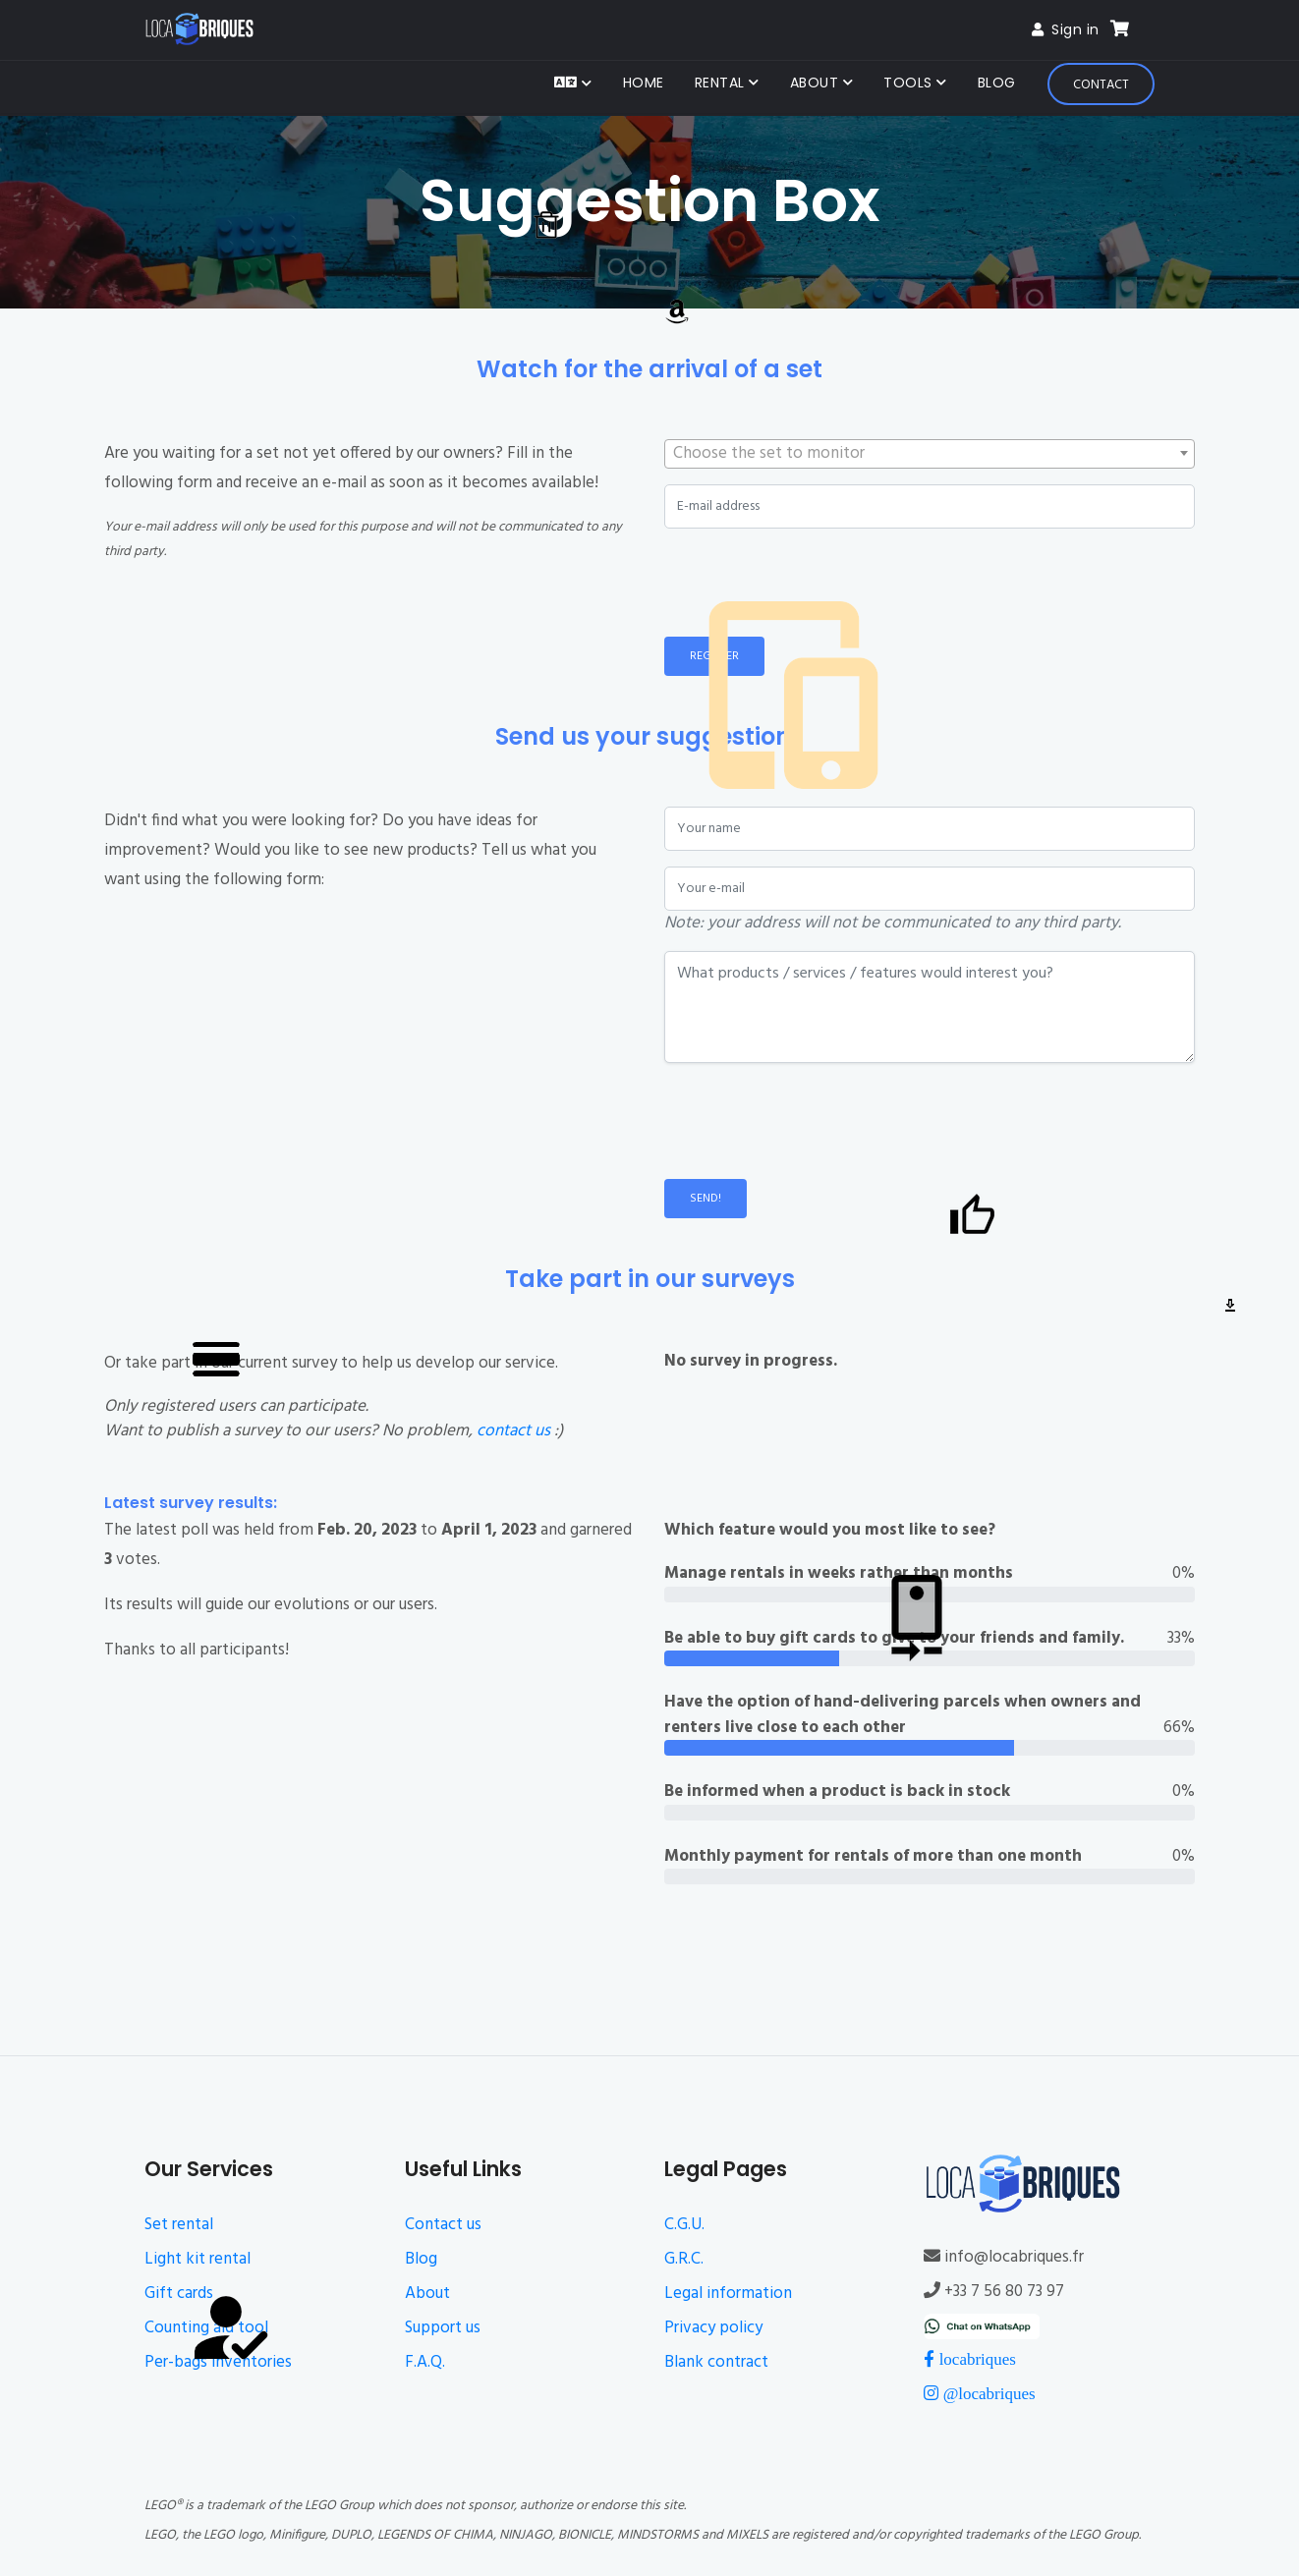  I want to click on delete this item, so click(546, 226).